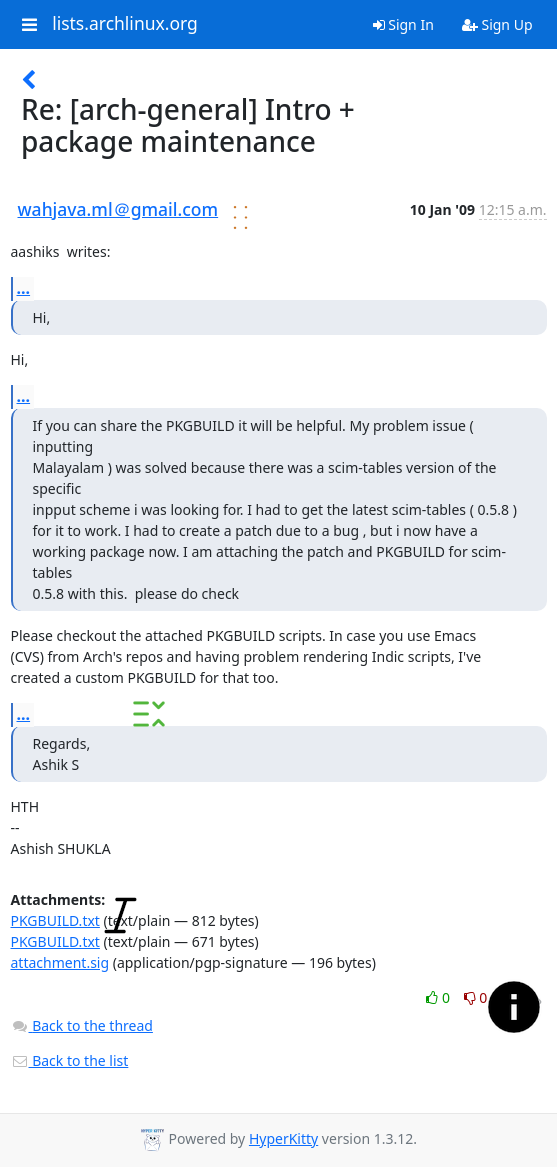  I want to click on collapse or expand all list items, so click(149, 714).